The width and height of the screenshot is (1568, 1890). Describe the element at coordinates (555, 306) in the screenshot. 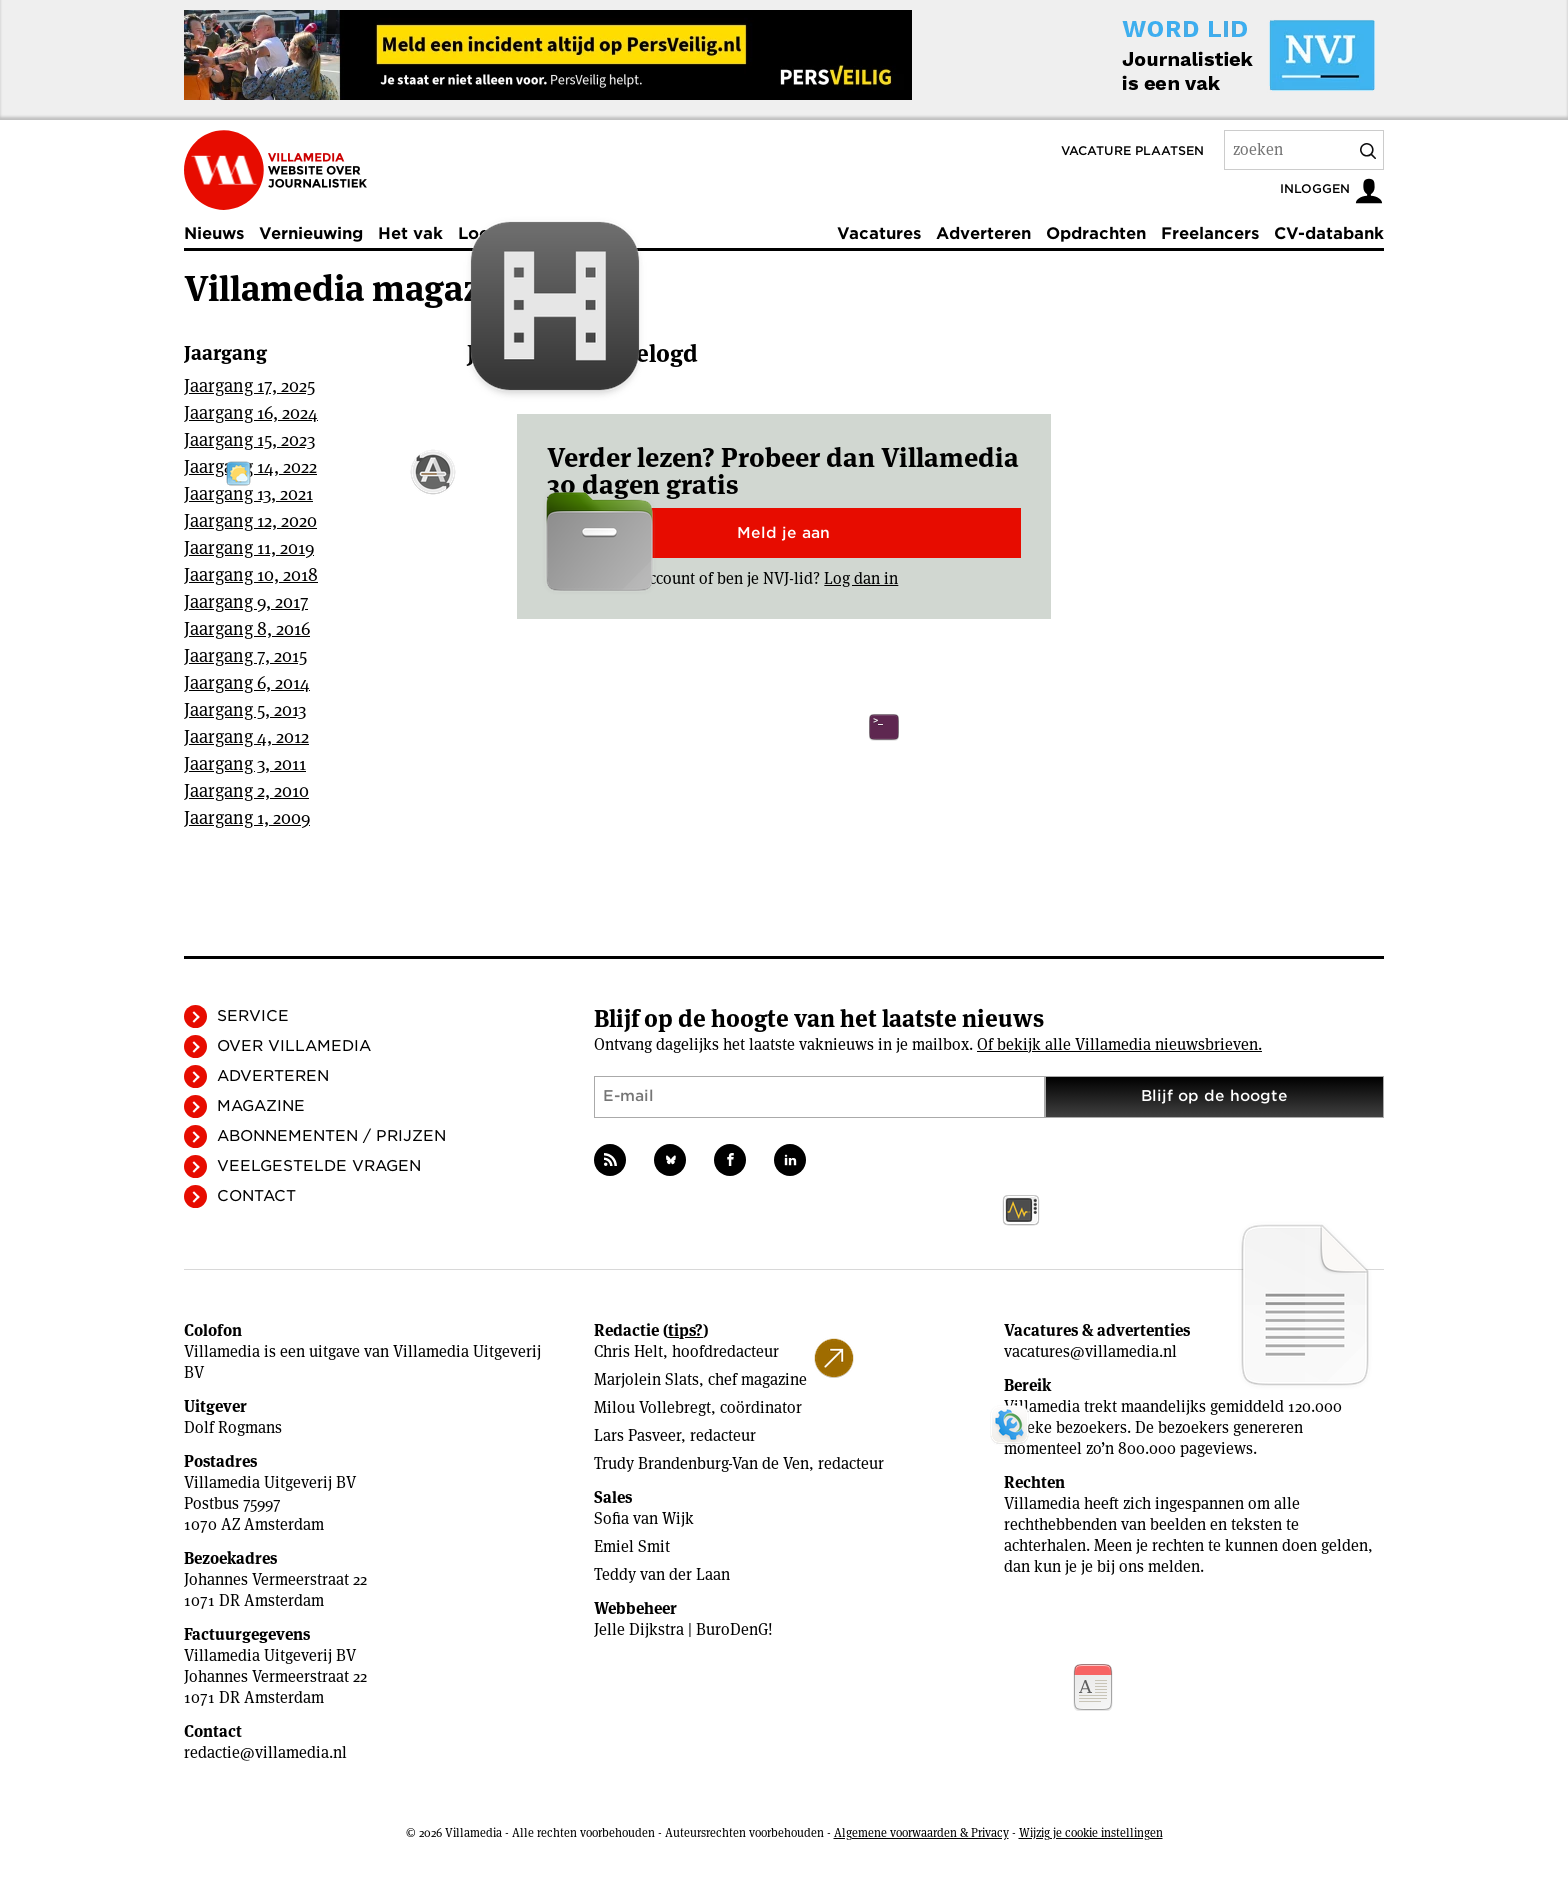

I see `open haruna media player` at that location.